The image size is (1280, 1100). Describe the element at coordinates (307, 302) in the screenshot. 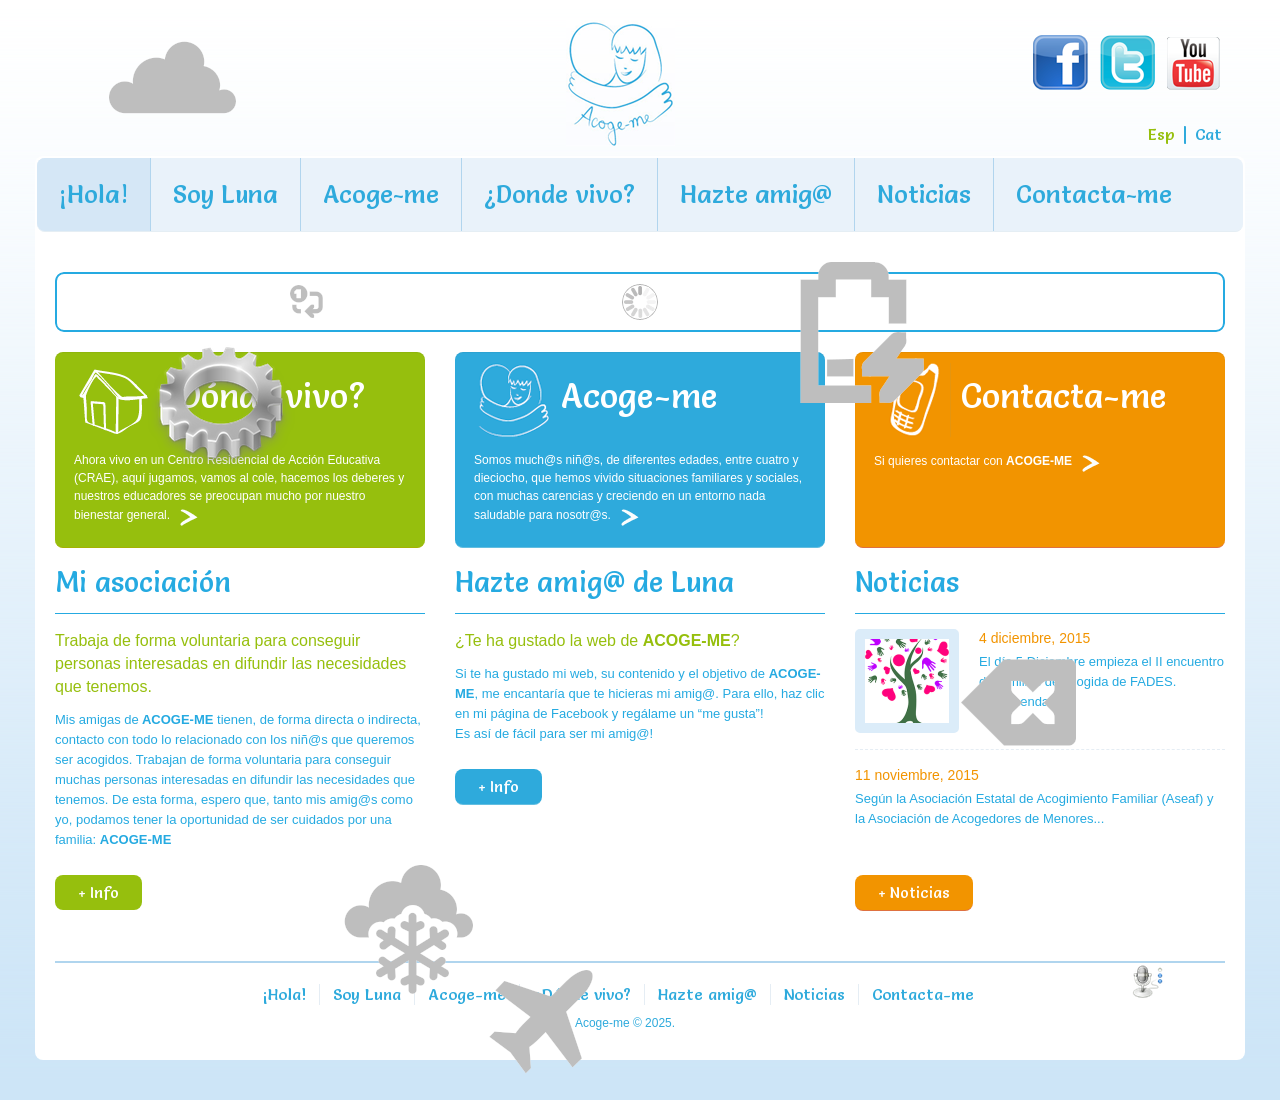

I see `repeat current song in playlist` at that location.